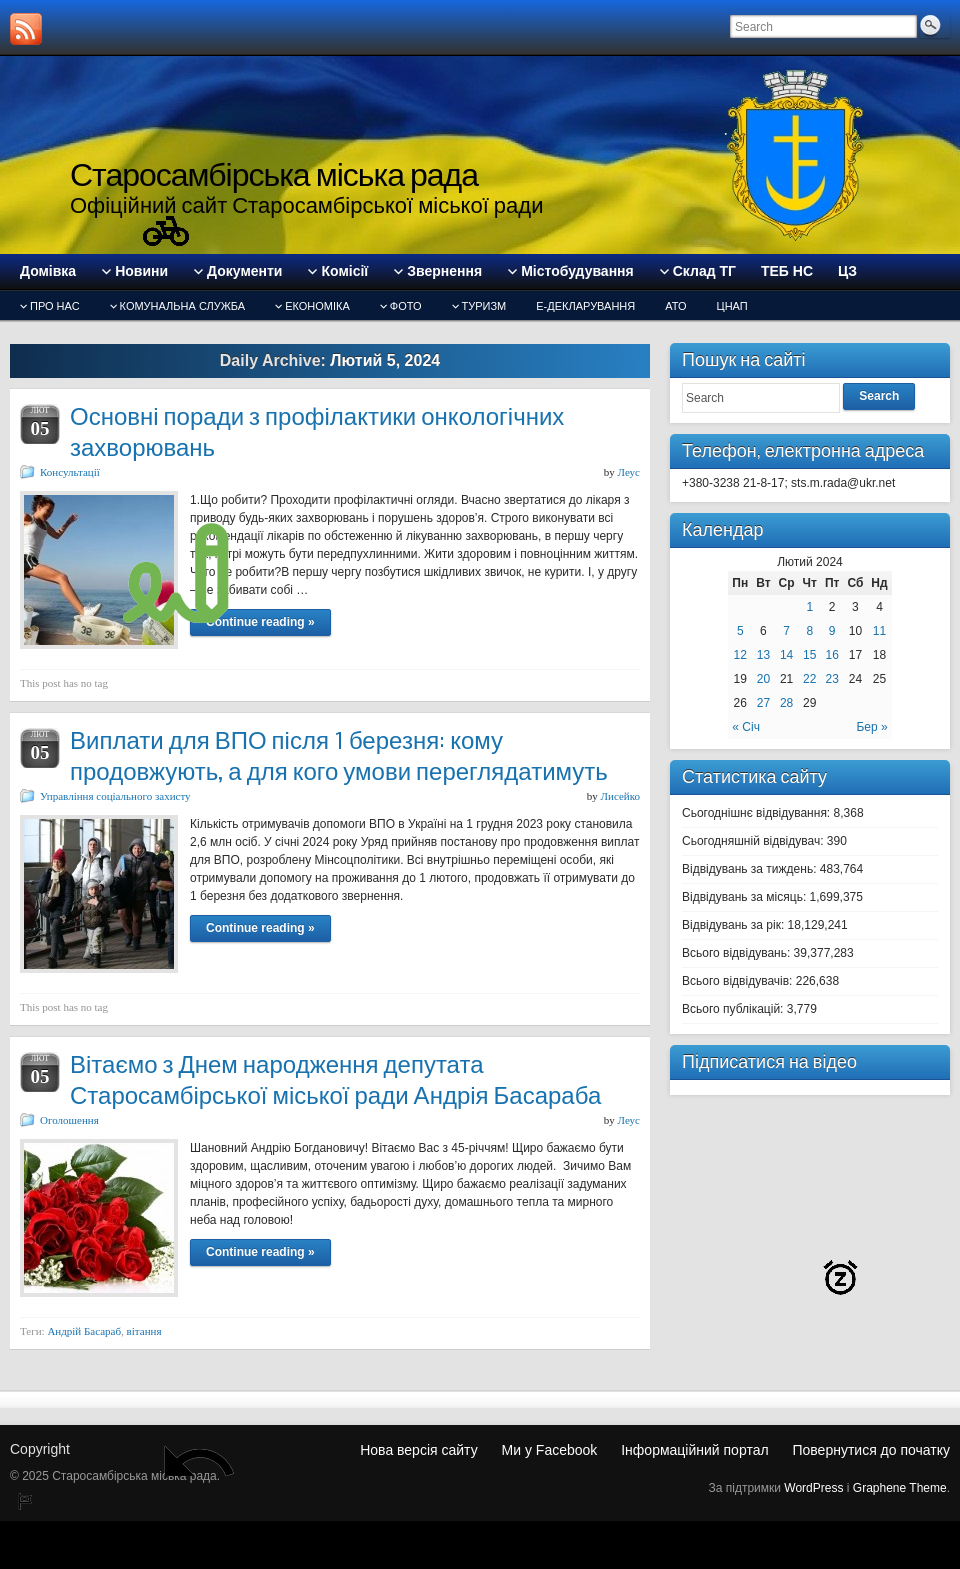  I want to click on undo the last action, so click(198, 1462).